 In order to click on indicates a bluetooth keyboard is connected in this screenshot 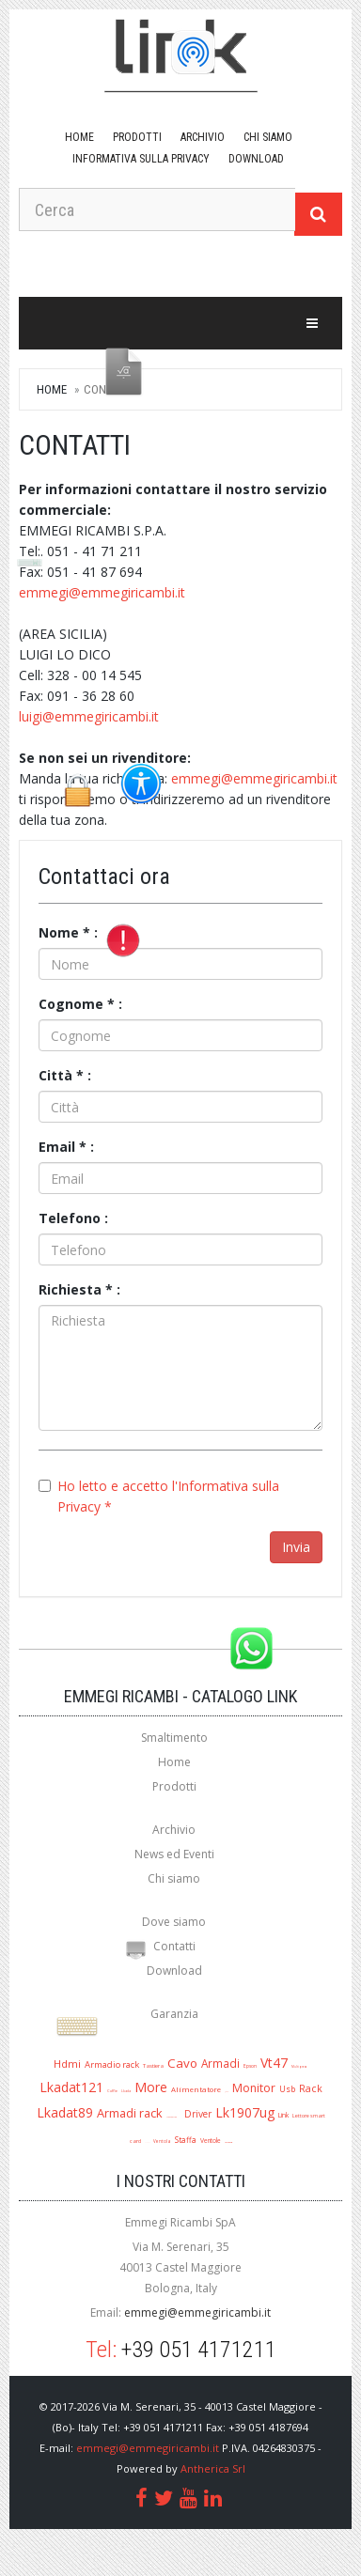, I will do `click(29, 562)`.